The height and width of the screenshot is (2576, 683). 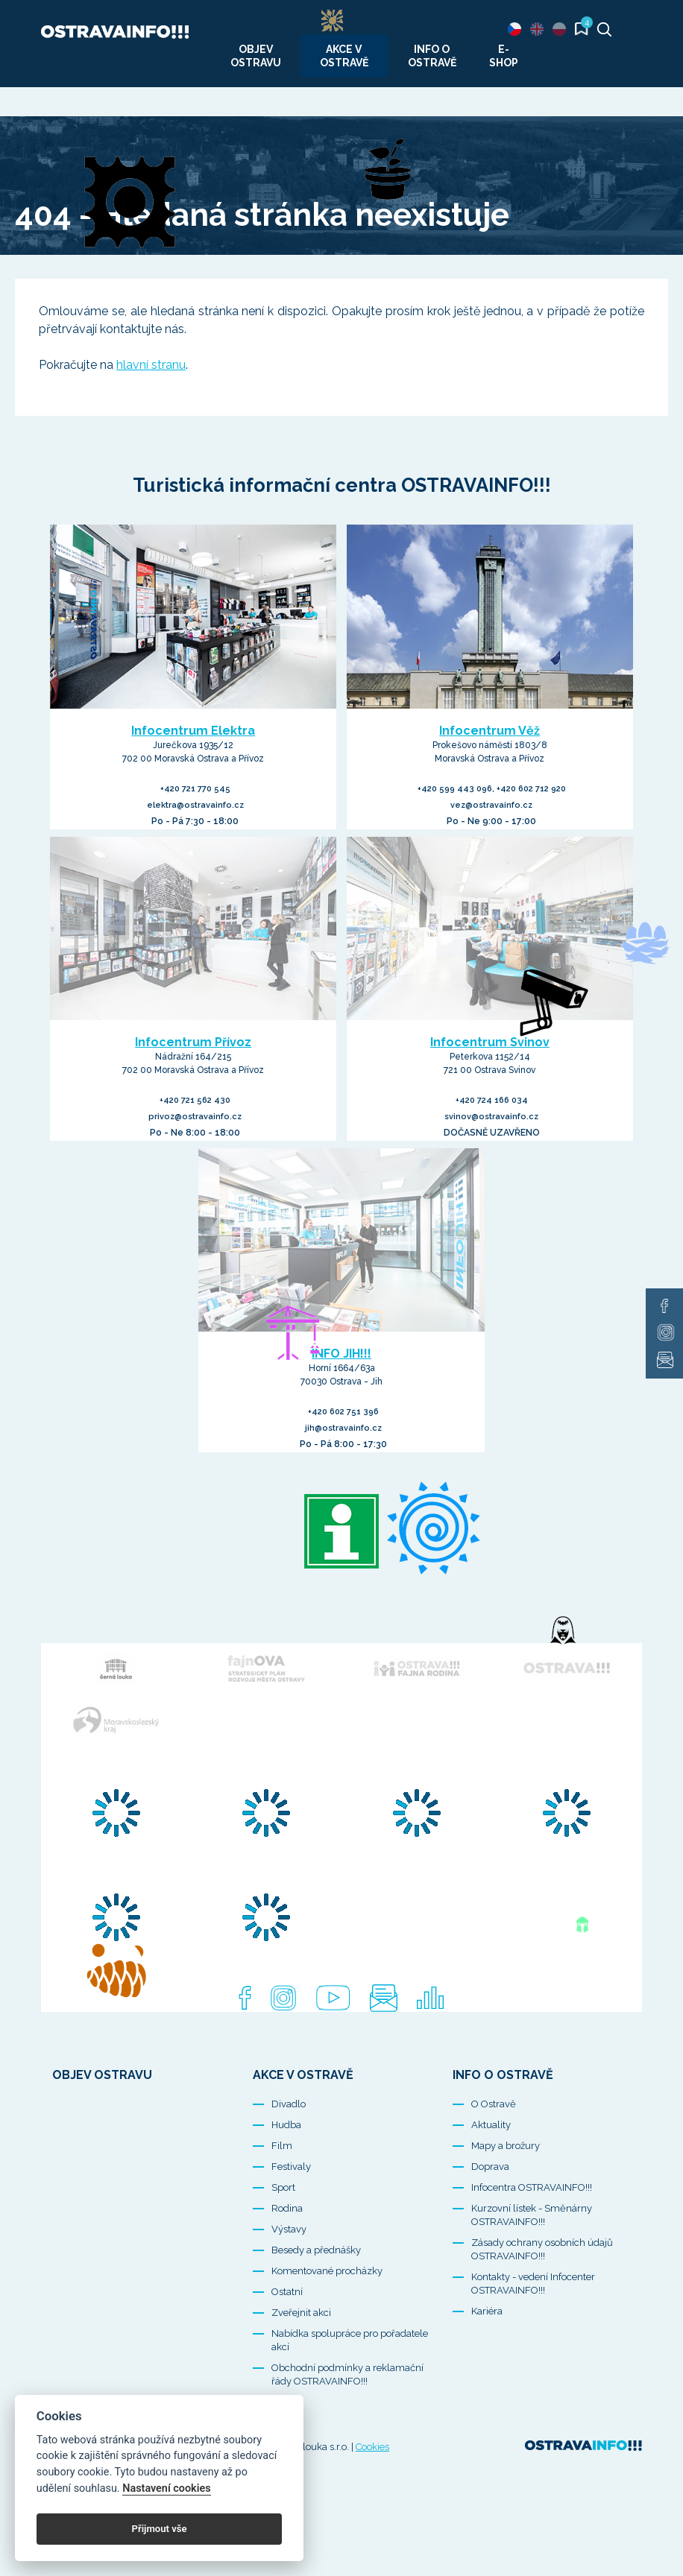 What do you see at coordinates (563, 1630) in the screenshot?
I see `select female vampire character` at bounding box center [563, 1630].